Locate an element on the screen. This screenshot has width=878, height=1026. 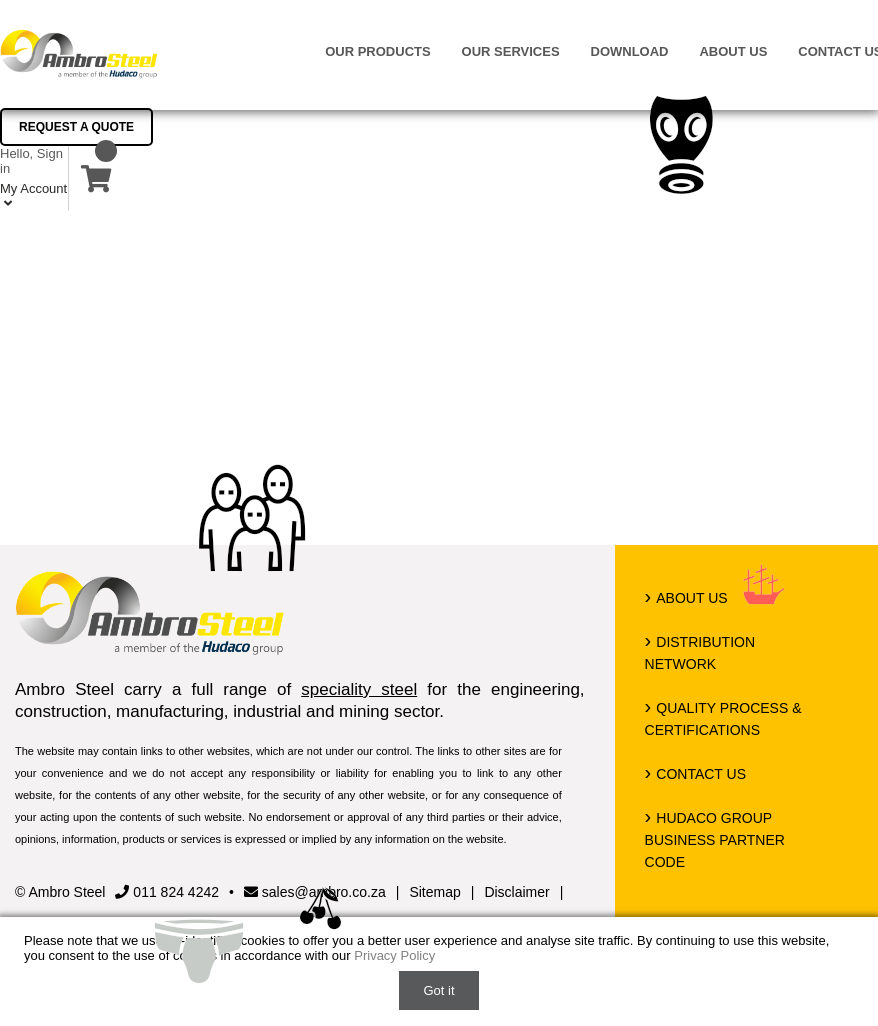
browse underwear or intimate apparel category is located at coordinates (199, 945).